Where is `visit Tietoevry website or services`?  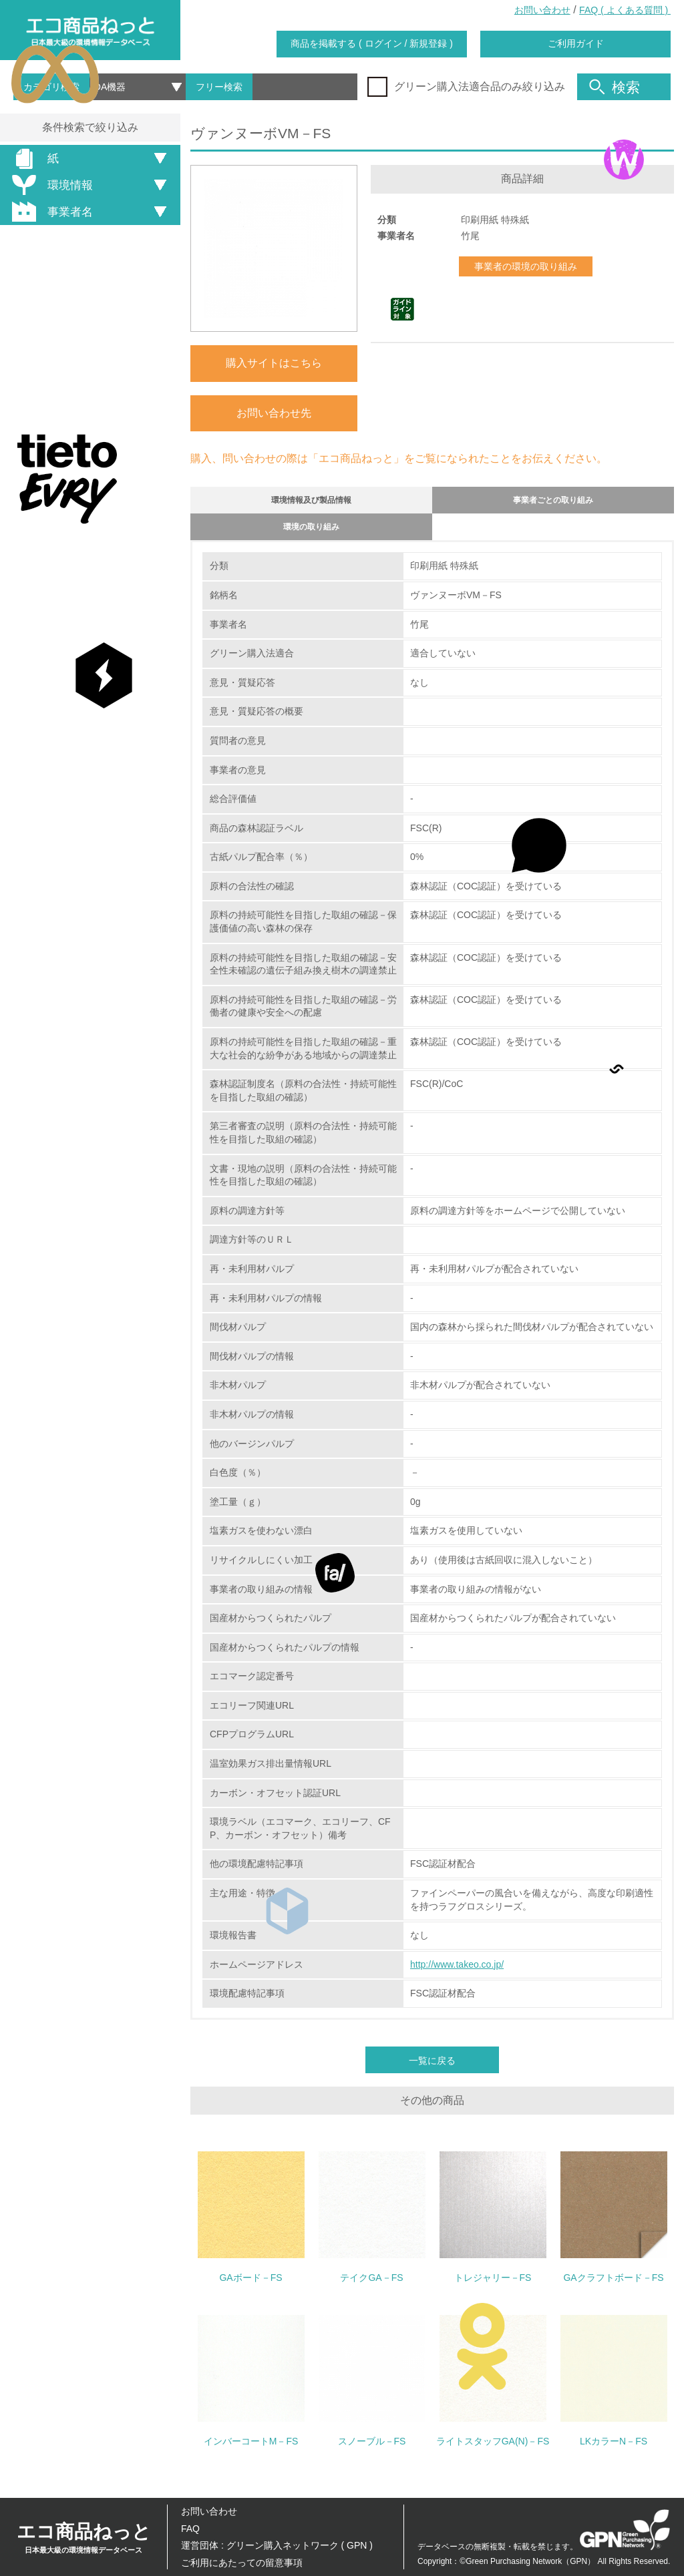
visit Tietoevry website or services is located at coordinates (67, 479).